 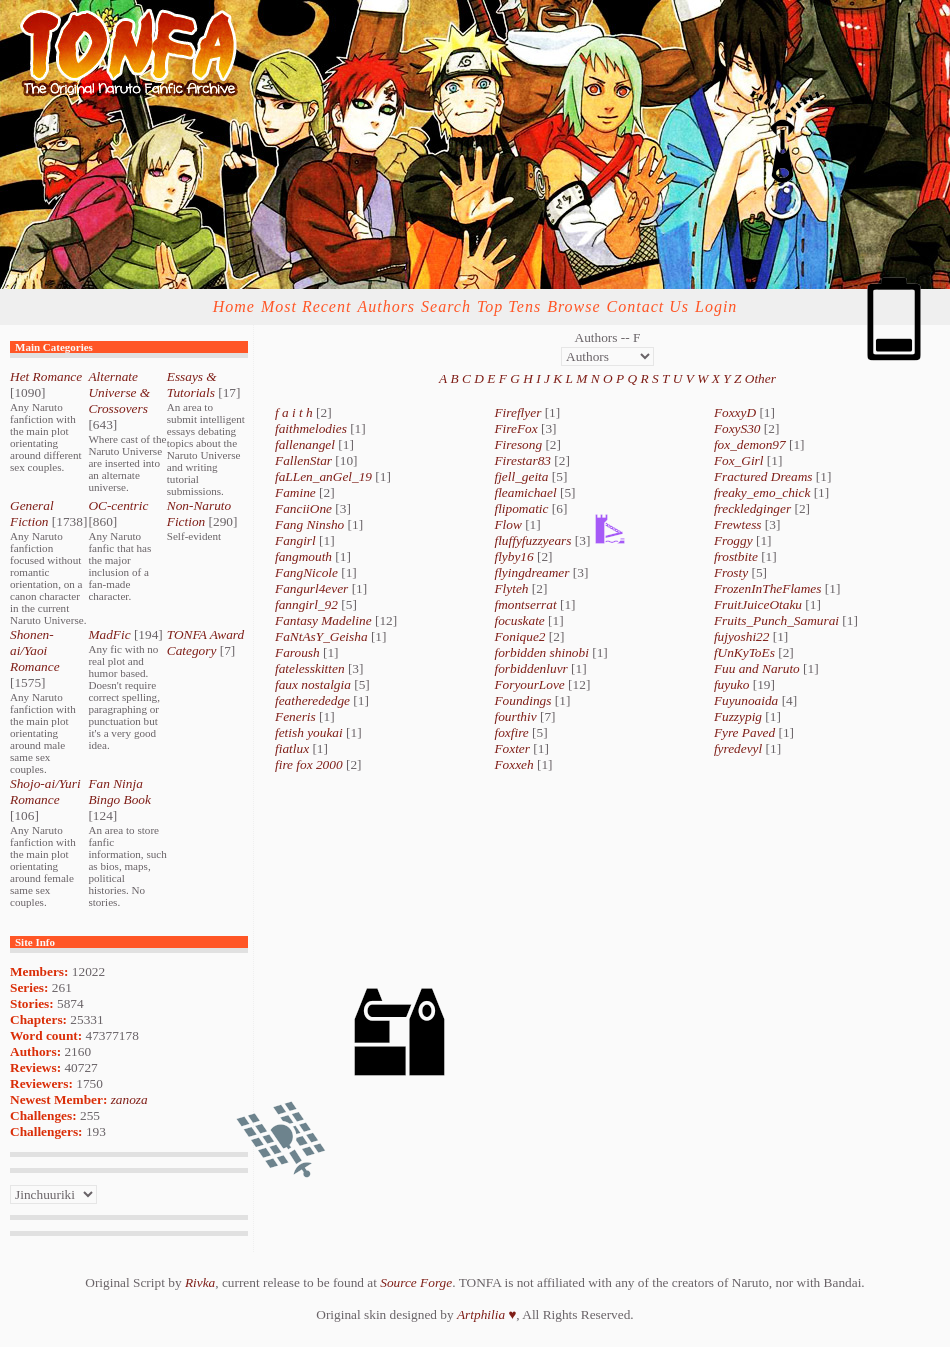 What do you see at coordinates (894, 319) in the screenshot?
I see `indicates low battery level at 25%` at bounding box center [894, 319].